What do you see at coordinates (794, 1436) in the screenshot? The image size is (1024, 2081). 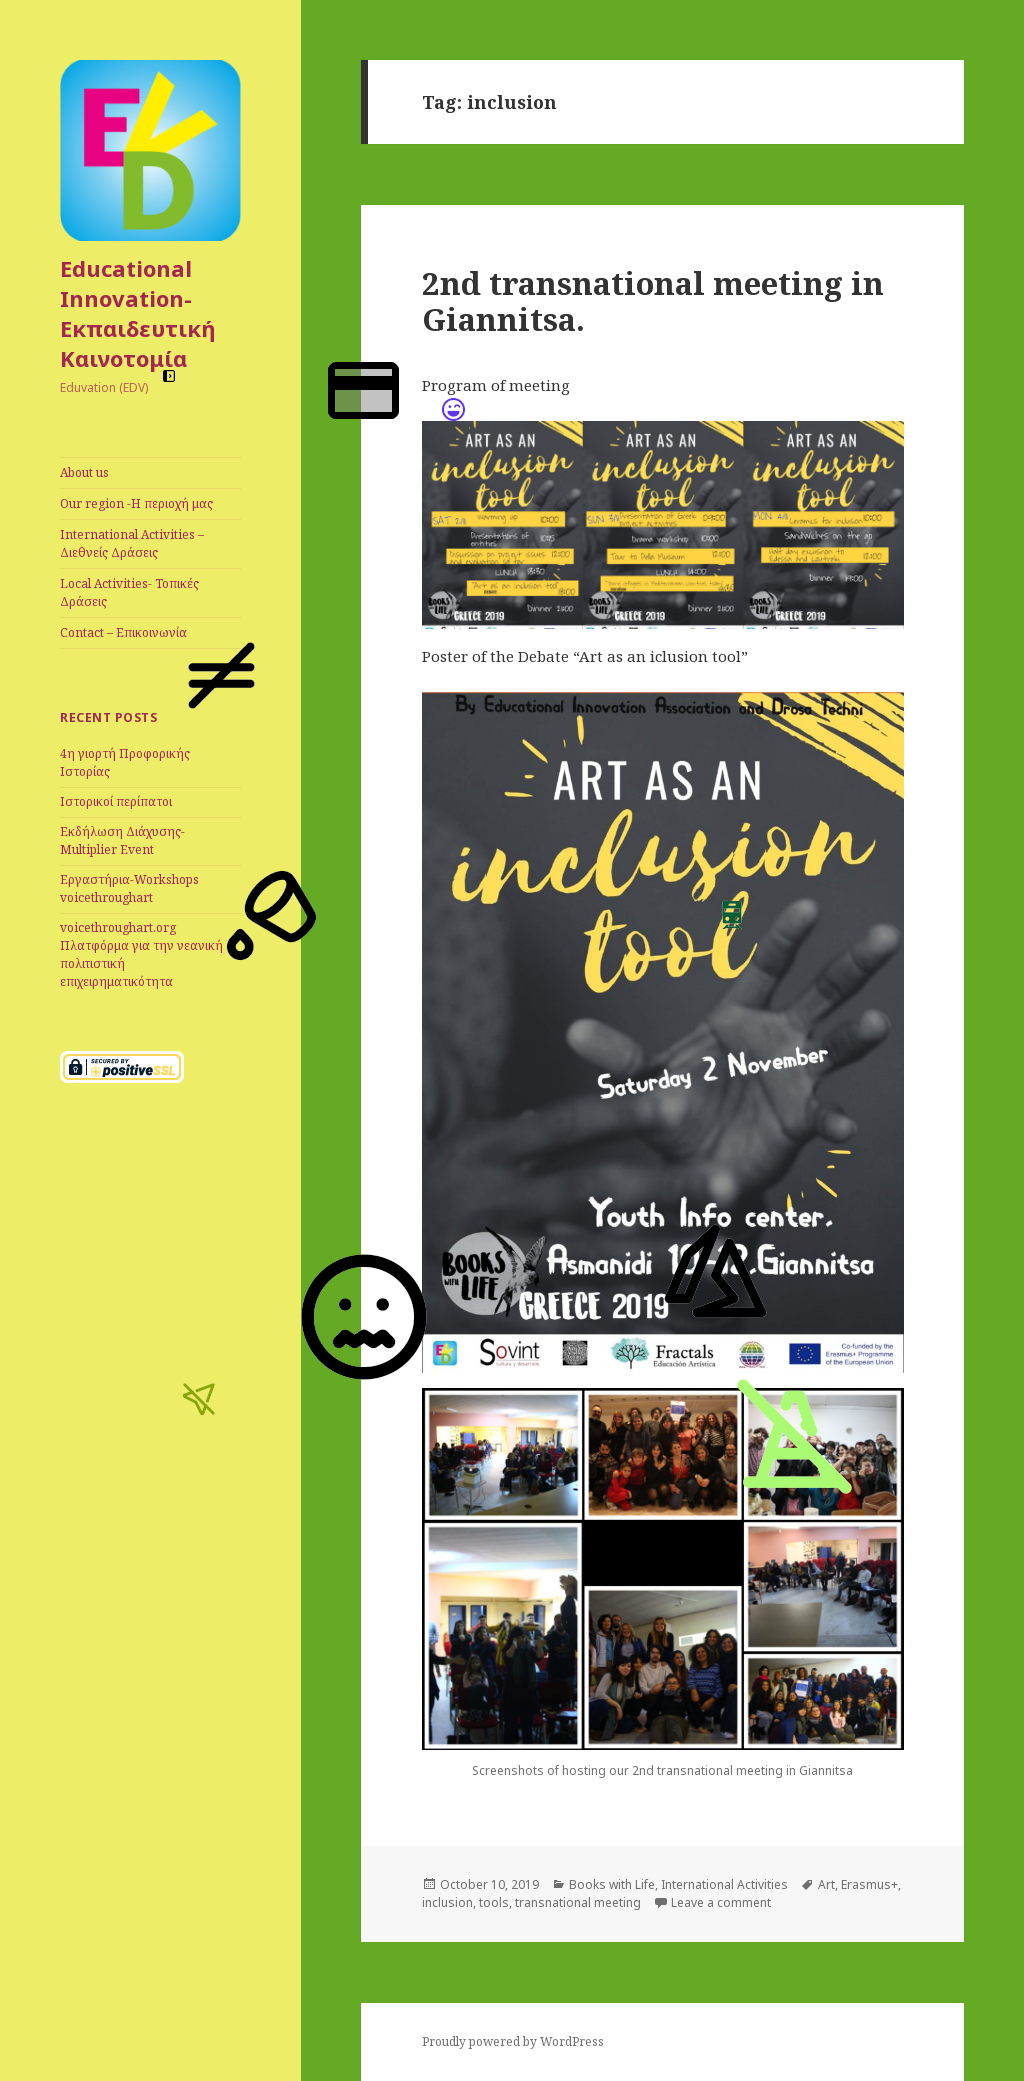 I see `disable construction or roadwork warnings` at bounding box center [794, 1436].